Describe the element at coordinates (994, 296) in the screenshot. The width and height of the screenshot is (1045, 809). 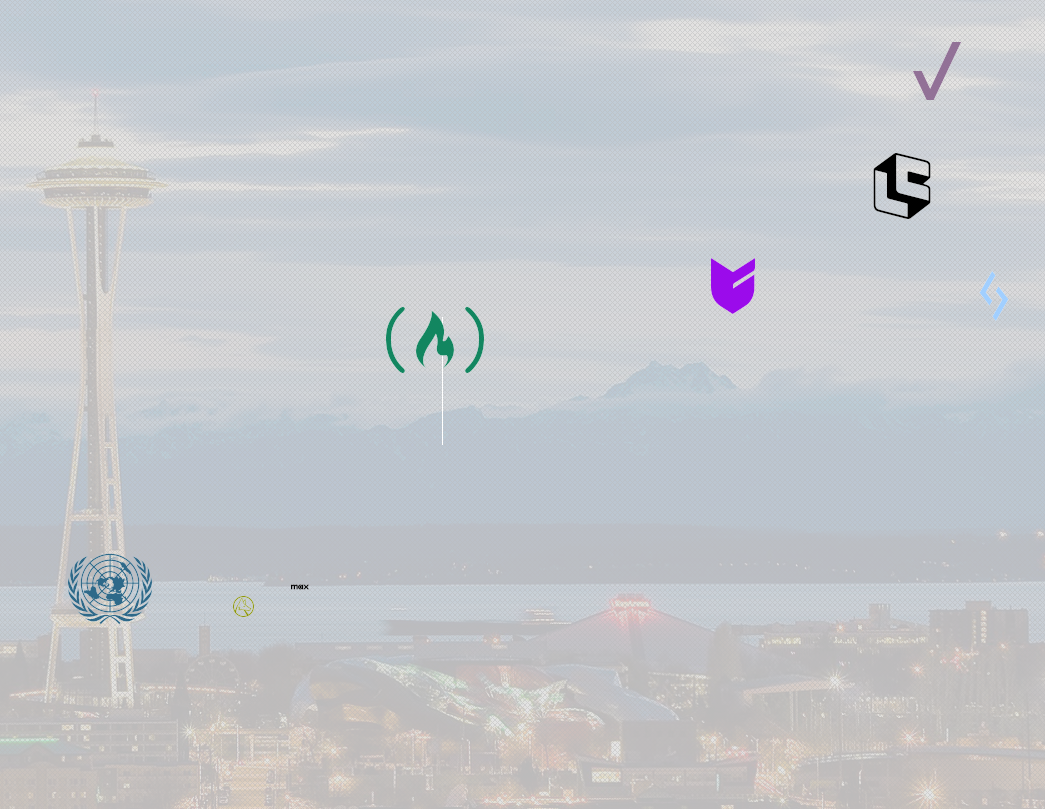
I see `visit lintcode coding practice platform` at that location.